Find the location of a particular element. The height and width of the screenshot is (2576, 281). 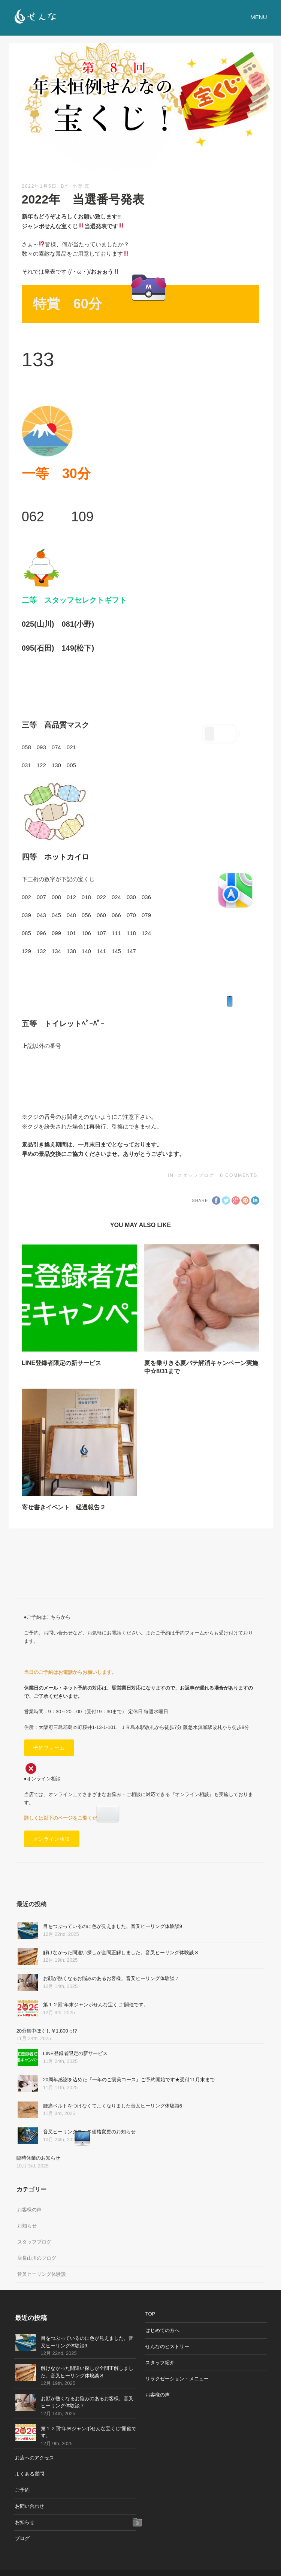

folder containing pokémon master ball images or assets is located at coordinates (148, 288).